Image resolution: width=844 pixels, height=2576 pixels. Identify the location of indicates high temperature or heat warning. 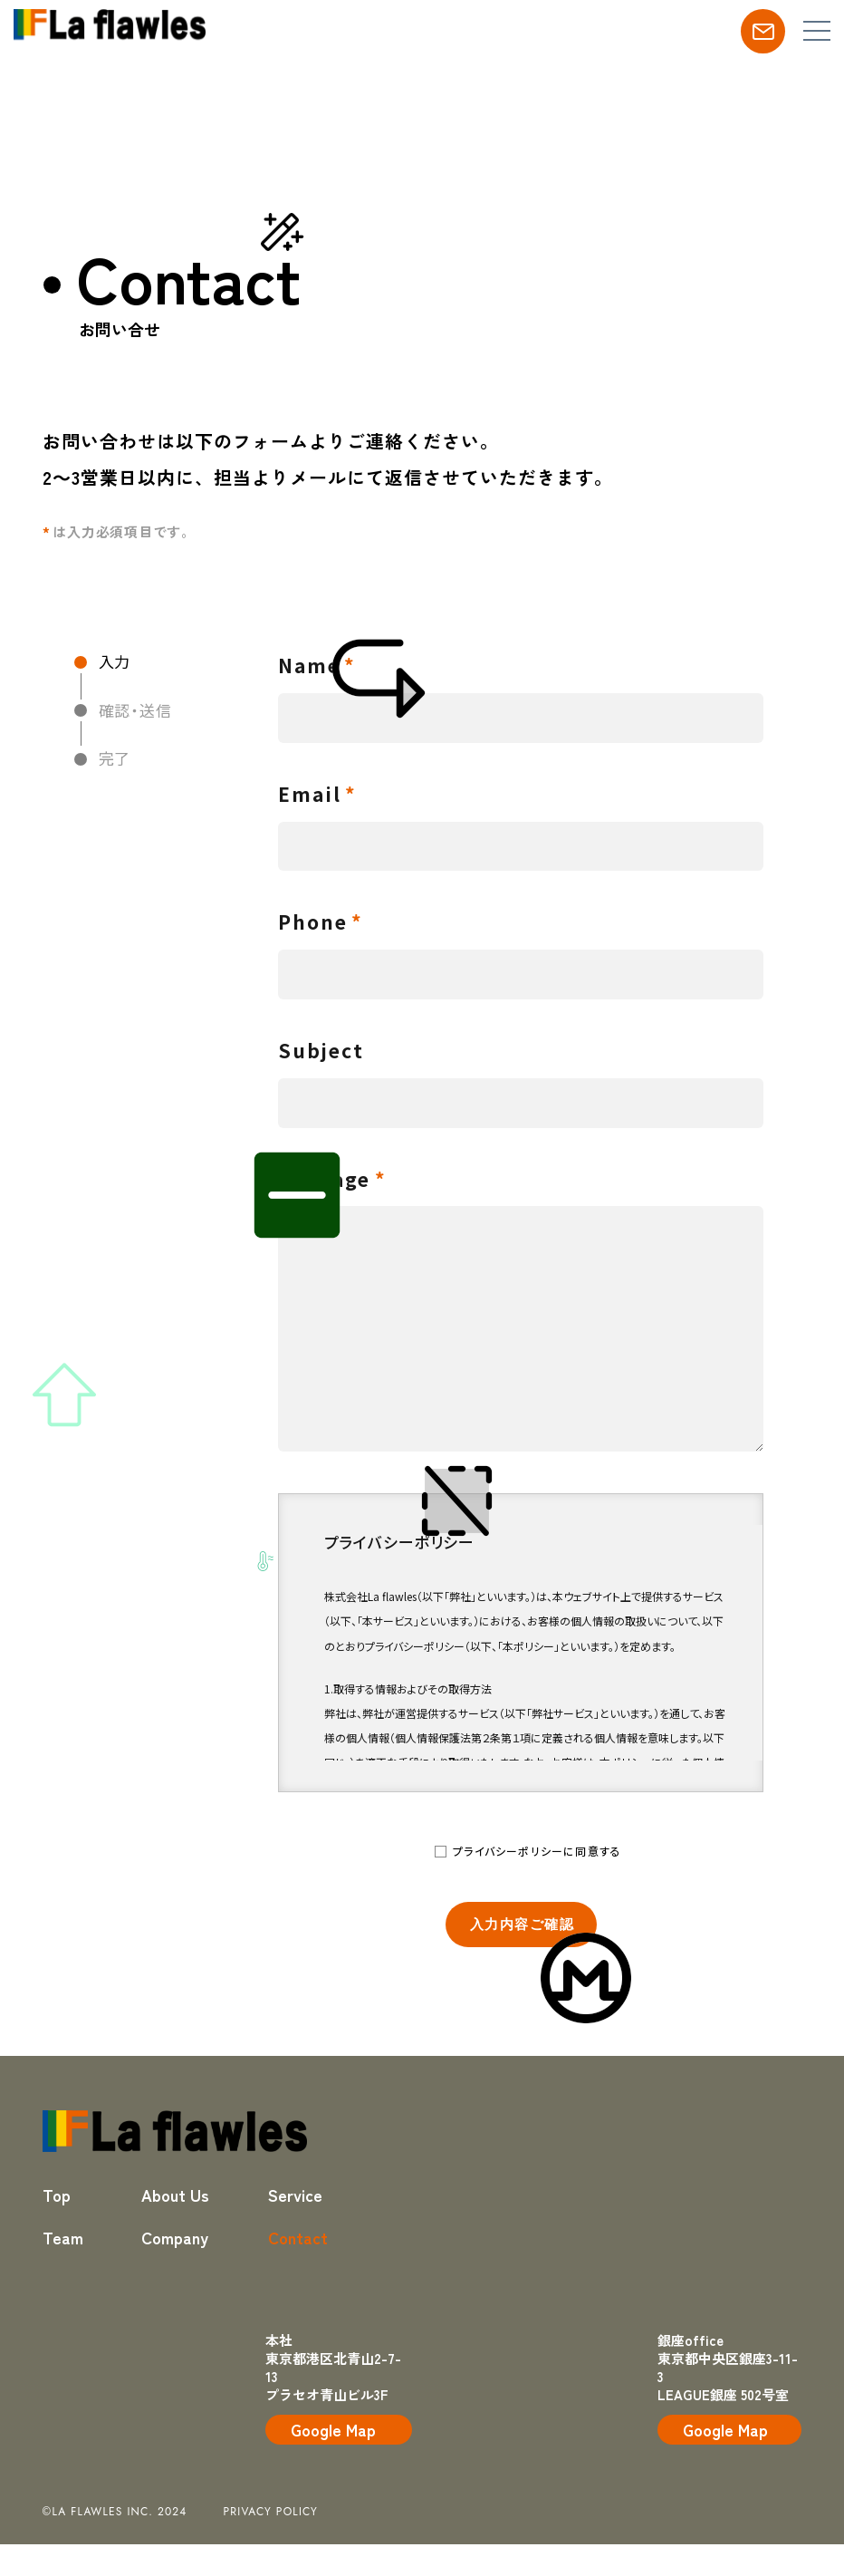
(264, 1561).